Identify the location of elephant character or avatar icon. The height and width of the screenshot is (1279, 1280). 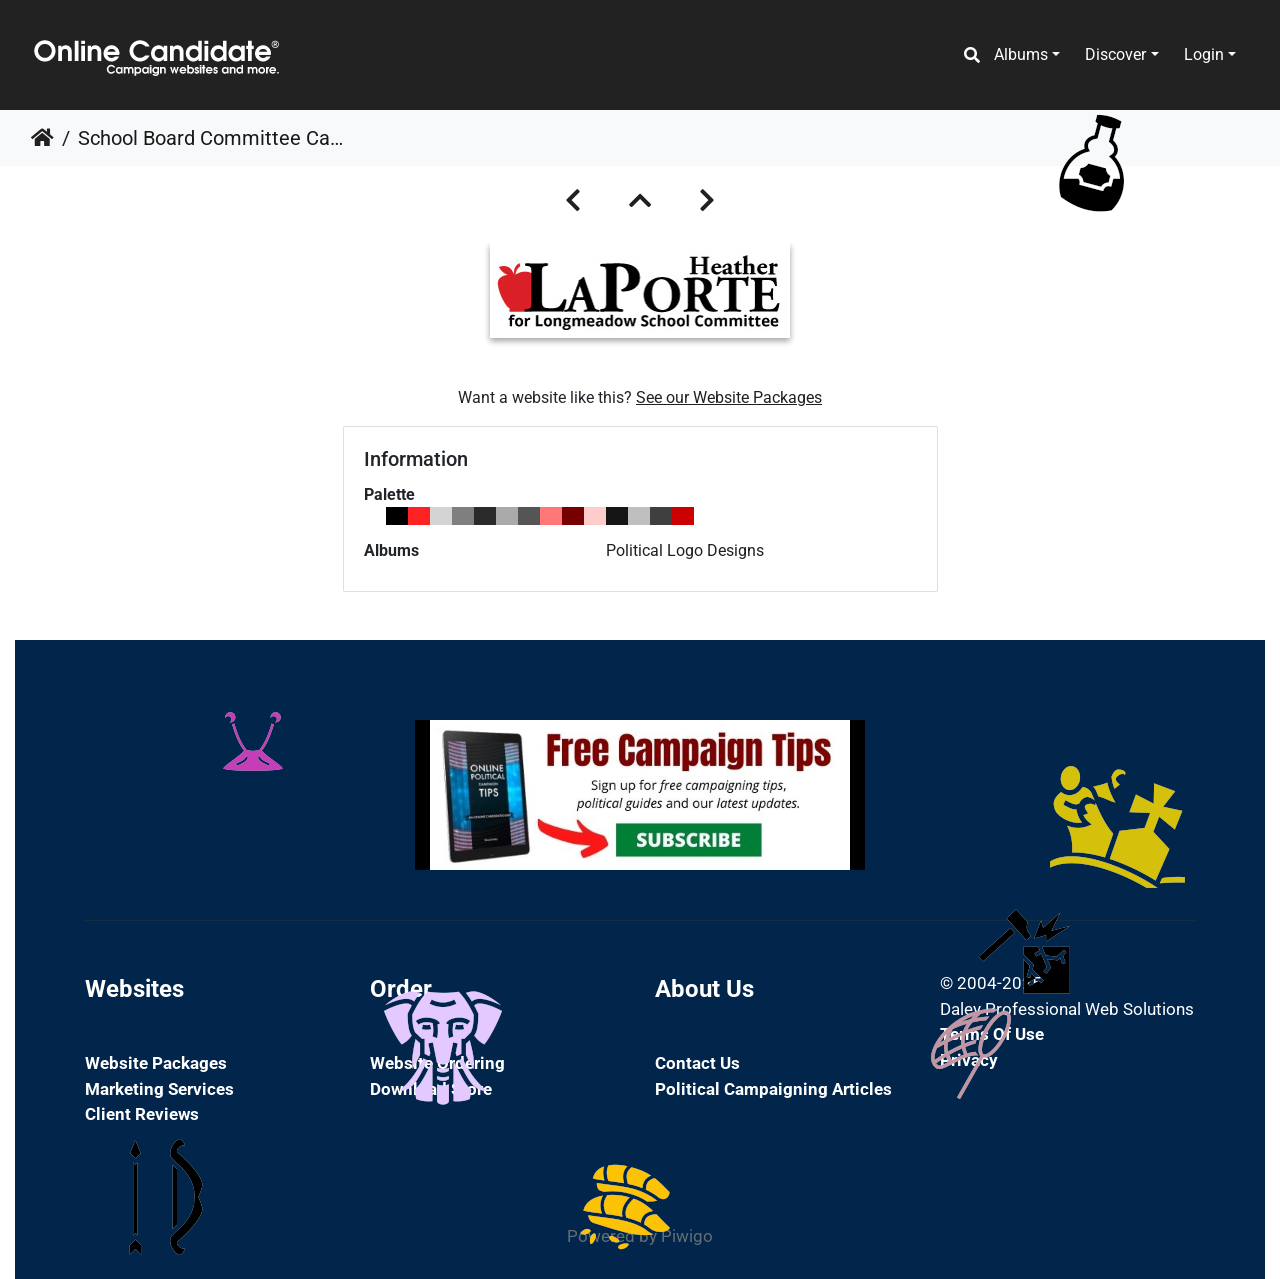
(443, 1048).